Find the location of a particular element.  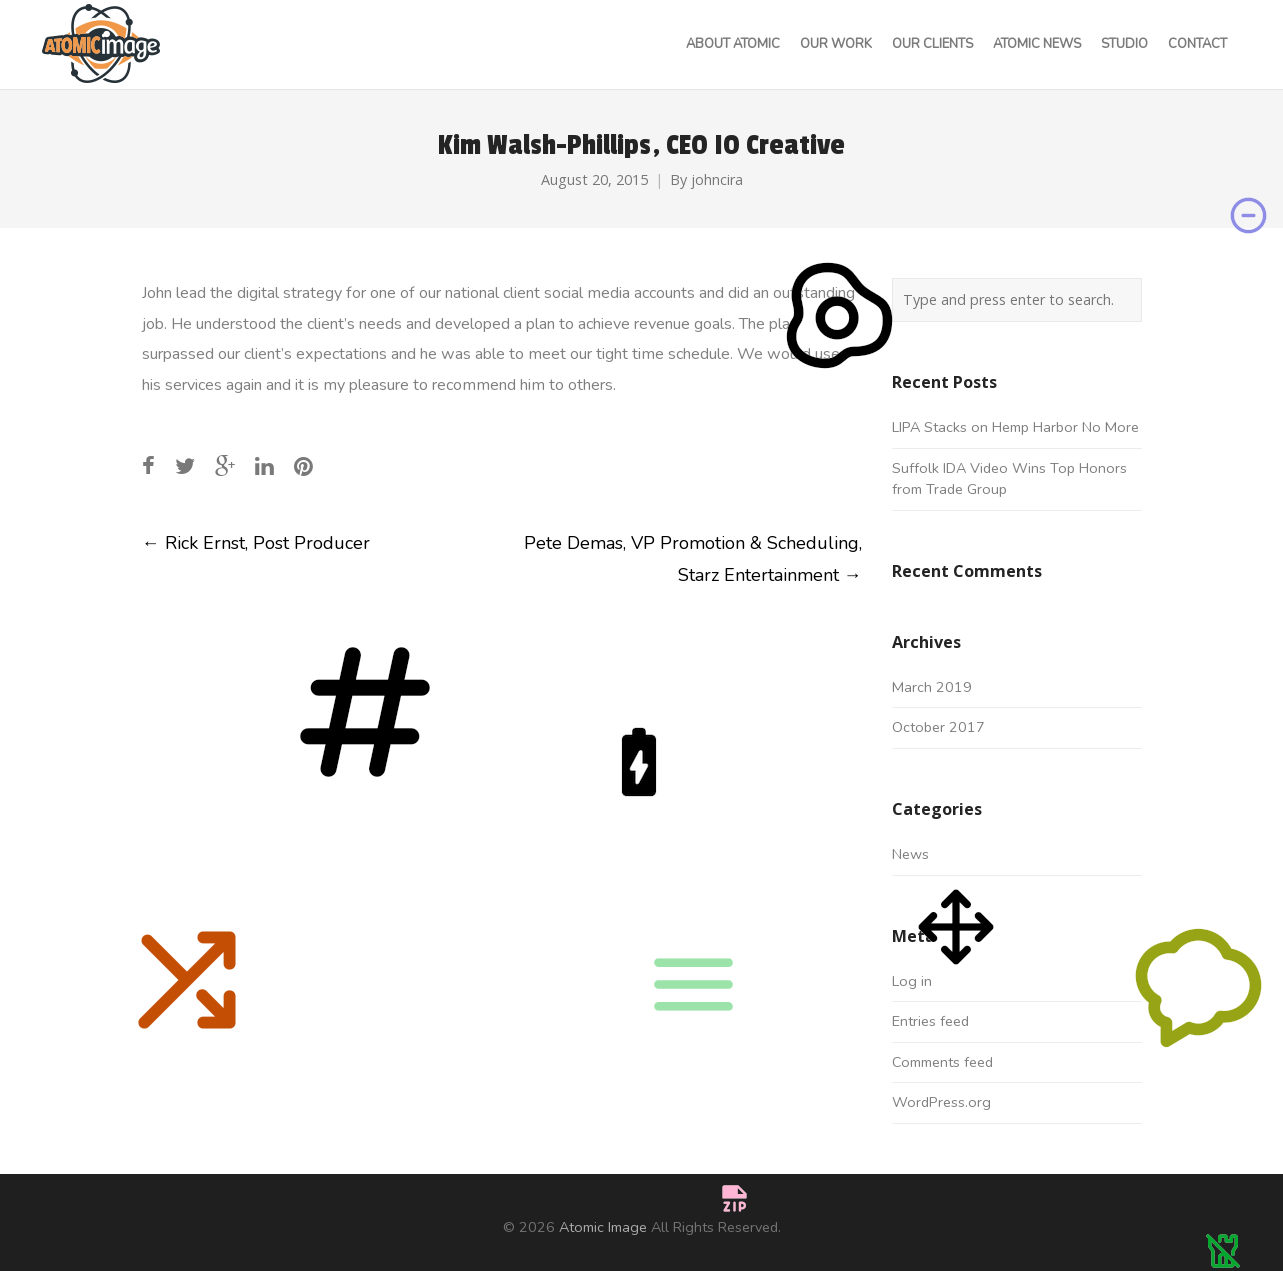

open chat or messaging is located at coordinates (1196, 988).